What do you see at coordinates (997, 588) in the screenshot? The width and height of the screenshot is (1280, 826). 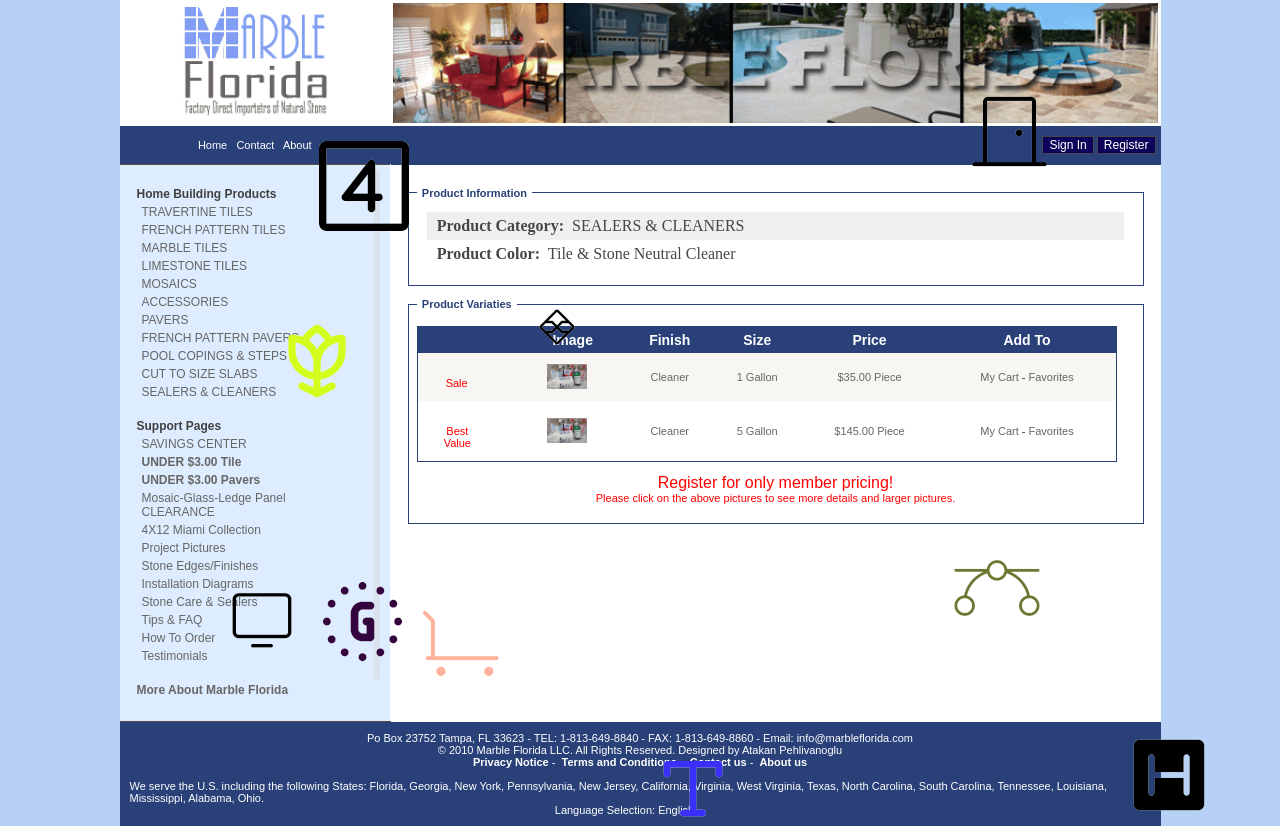 I see `edit vector path or bezier curve` at bounding box center [997, 588].